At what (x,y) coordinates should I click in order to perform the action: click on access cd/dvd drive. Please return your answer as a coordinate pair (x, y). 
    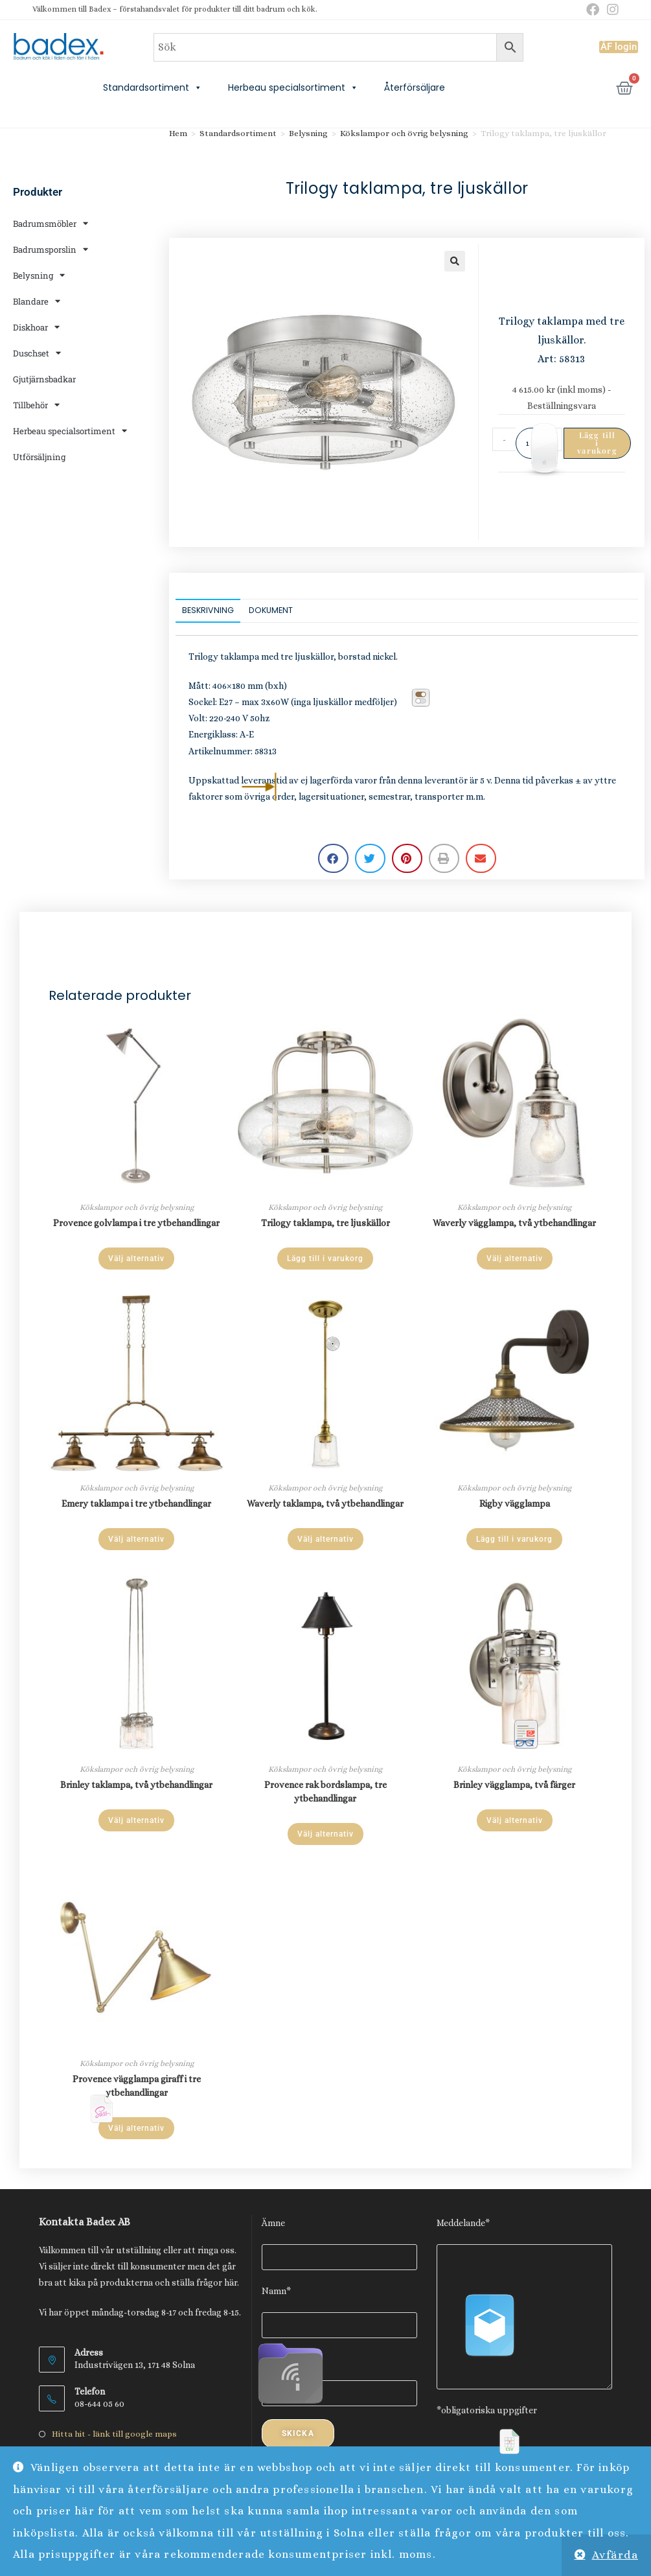
    Looking at the image, I should click on (332, 1343).